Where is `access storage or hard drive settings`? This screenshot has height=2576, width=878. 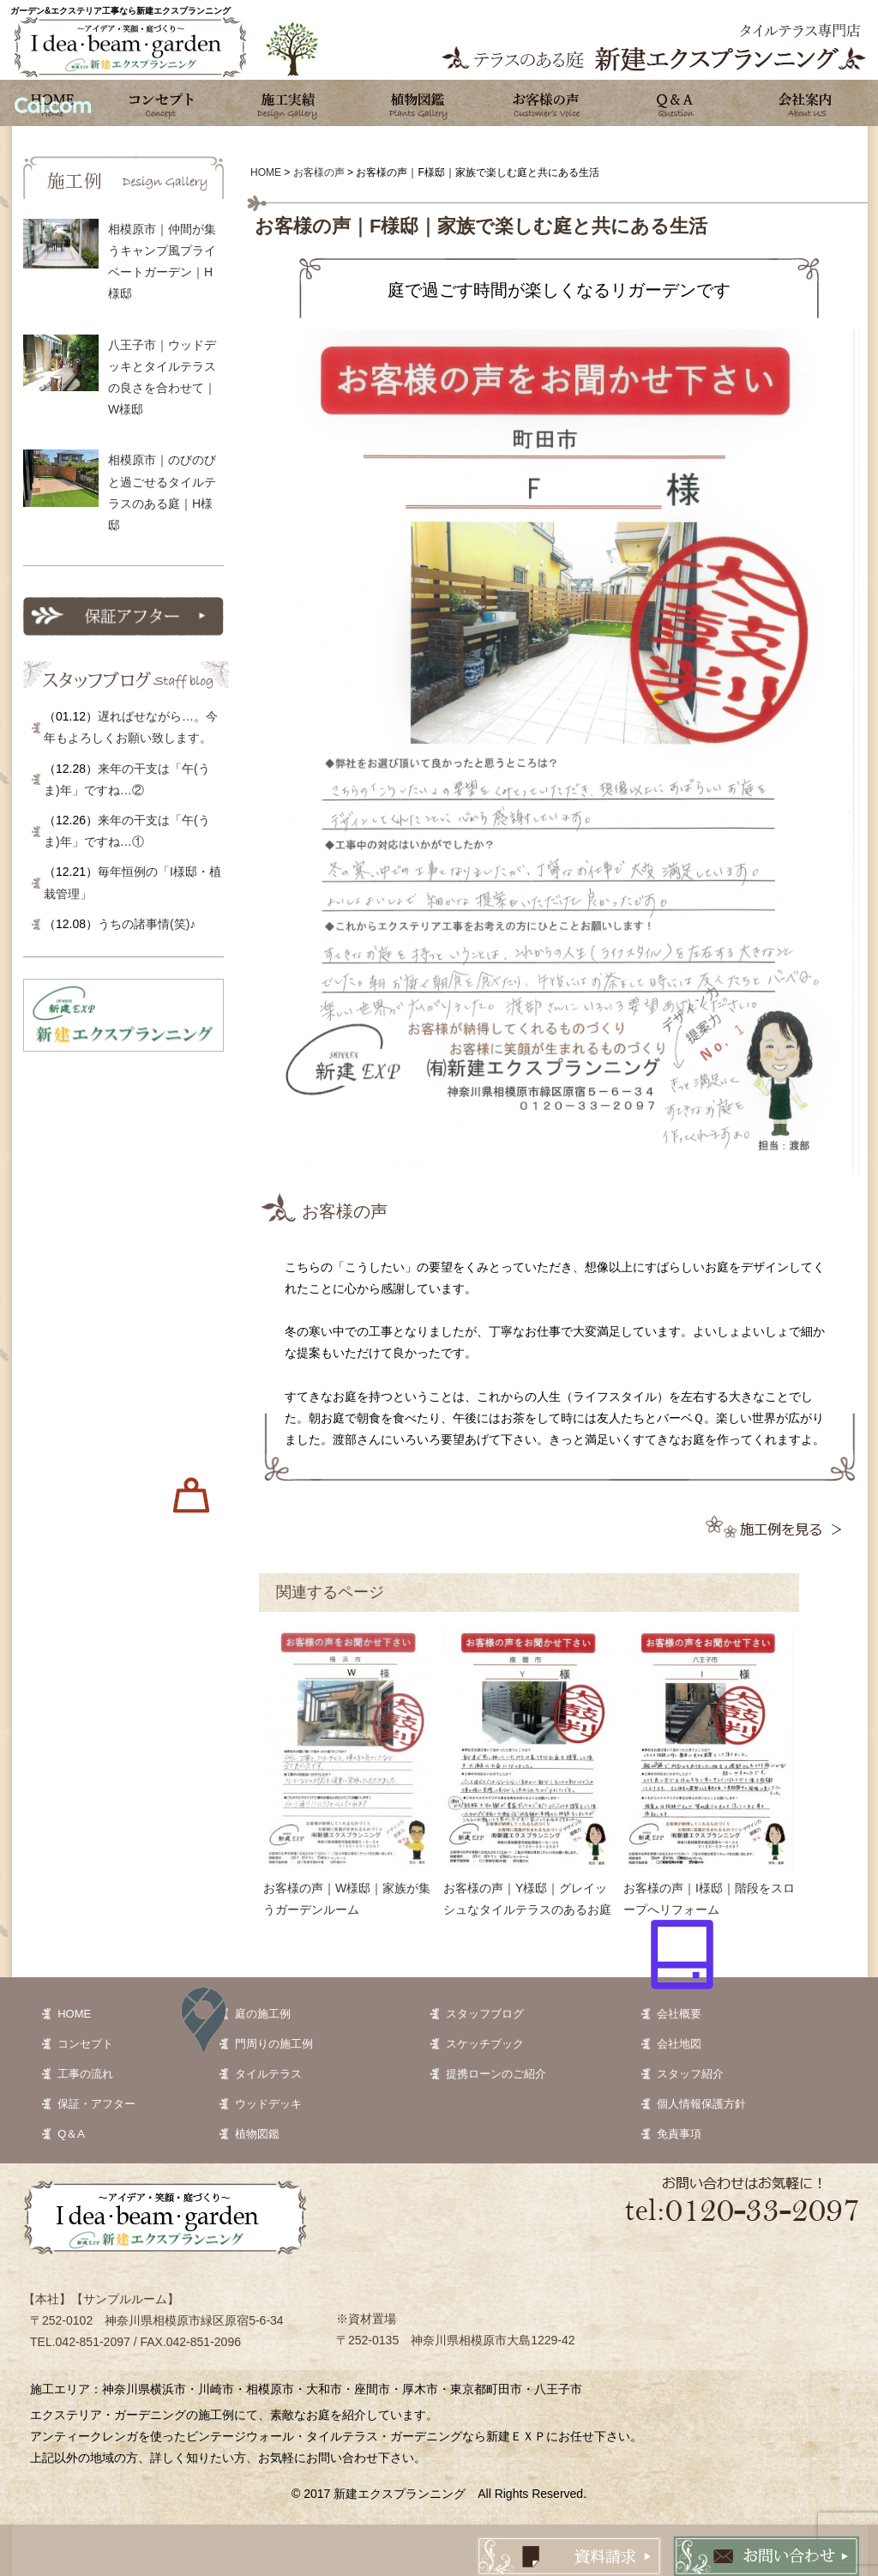 access storage or hard drive settings is located at coordinates (682, 1954).